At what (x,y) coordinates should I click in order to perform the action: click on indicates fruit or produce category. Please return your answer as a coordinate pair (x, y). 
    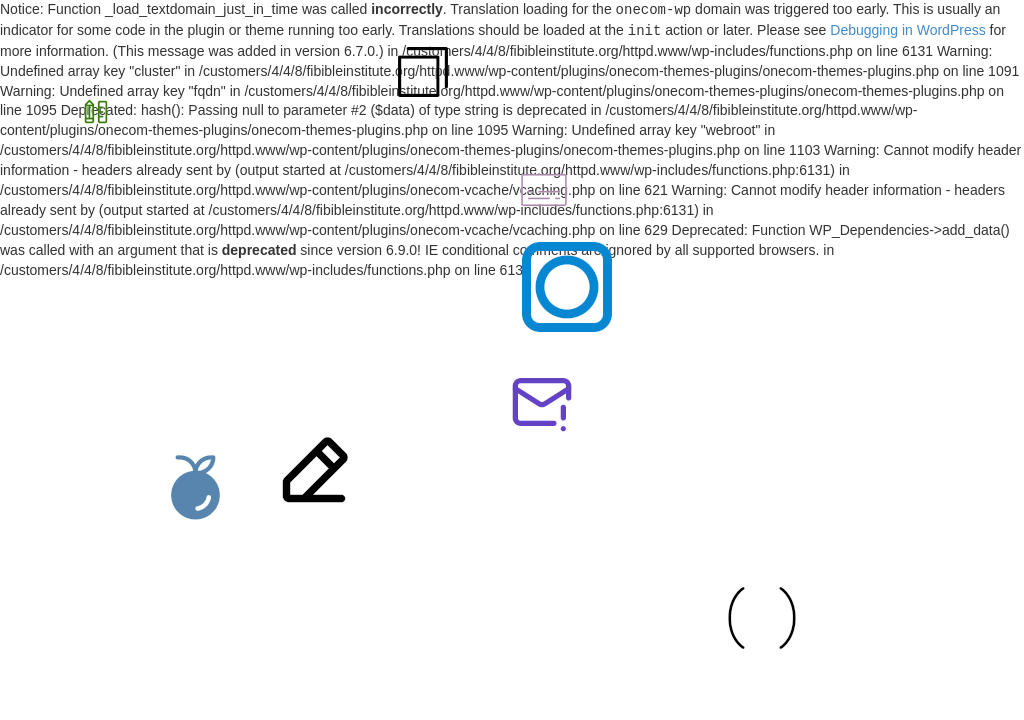
    Looking at the image, I should click on (195, 488).